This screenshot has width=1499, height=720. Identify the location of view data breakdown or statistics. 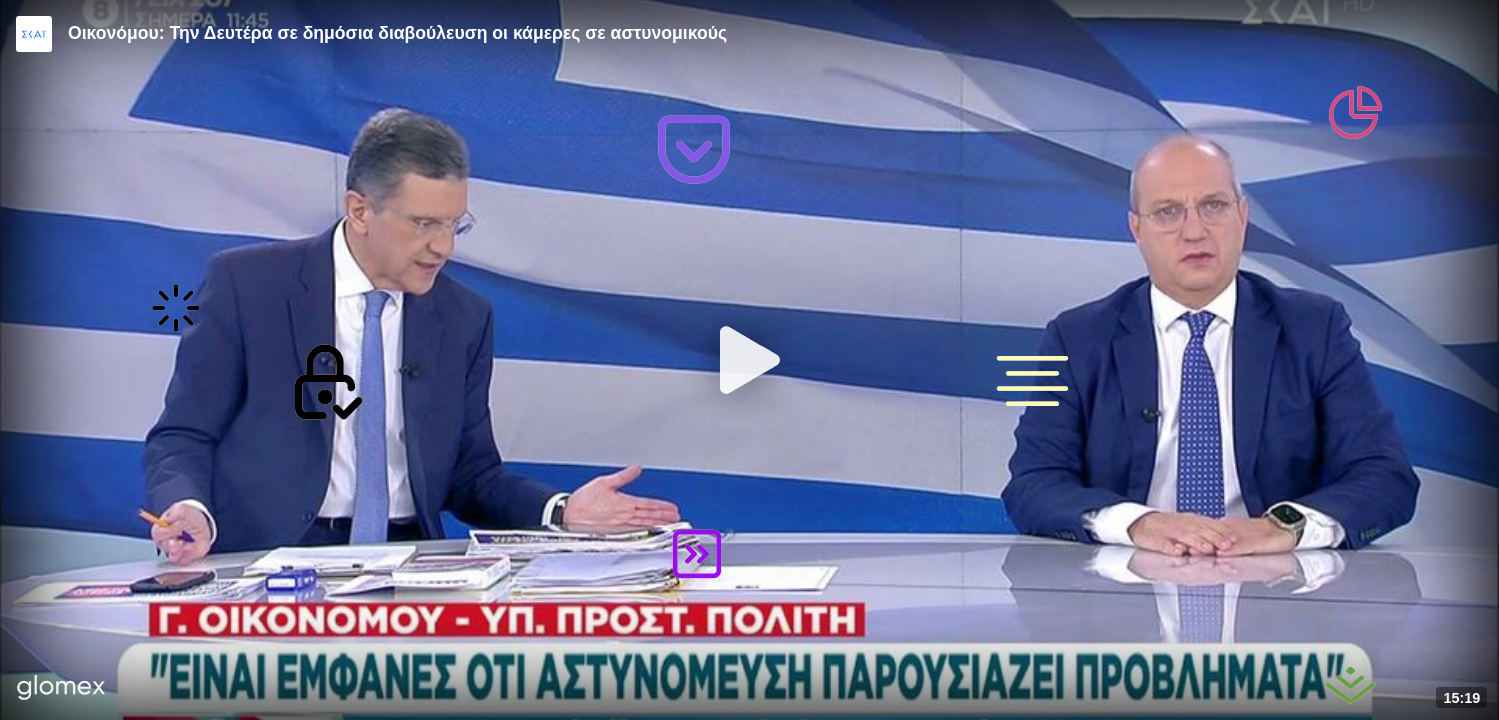
(1353, 114).